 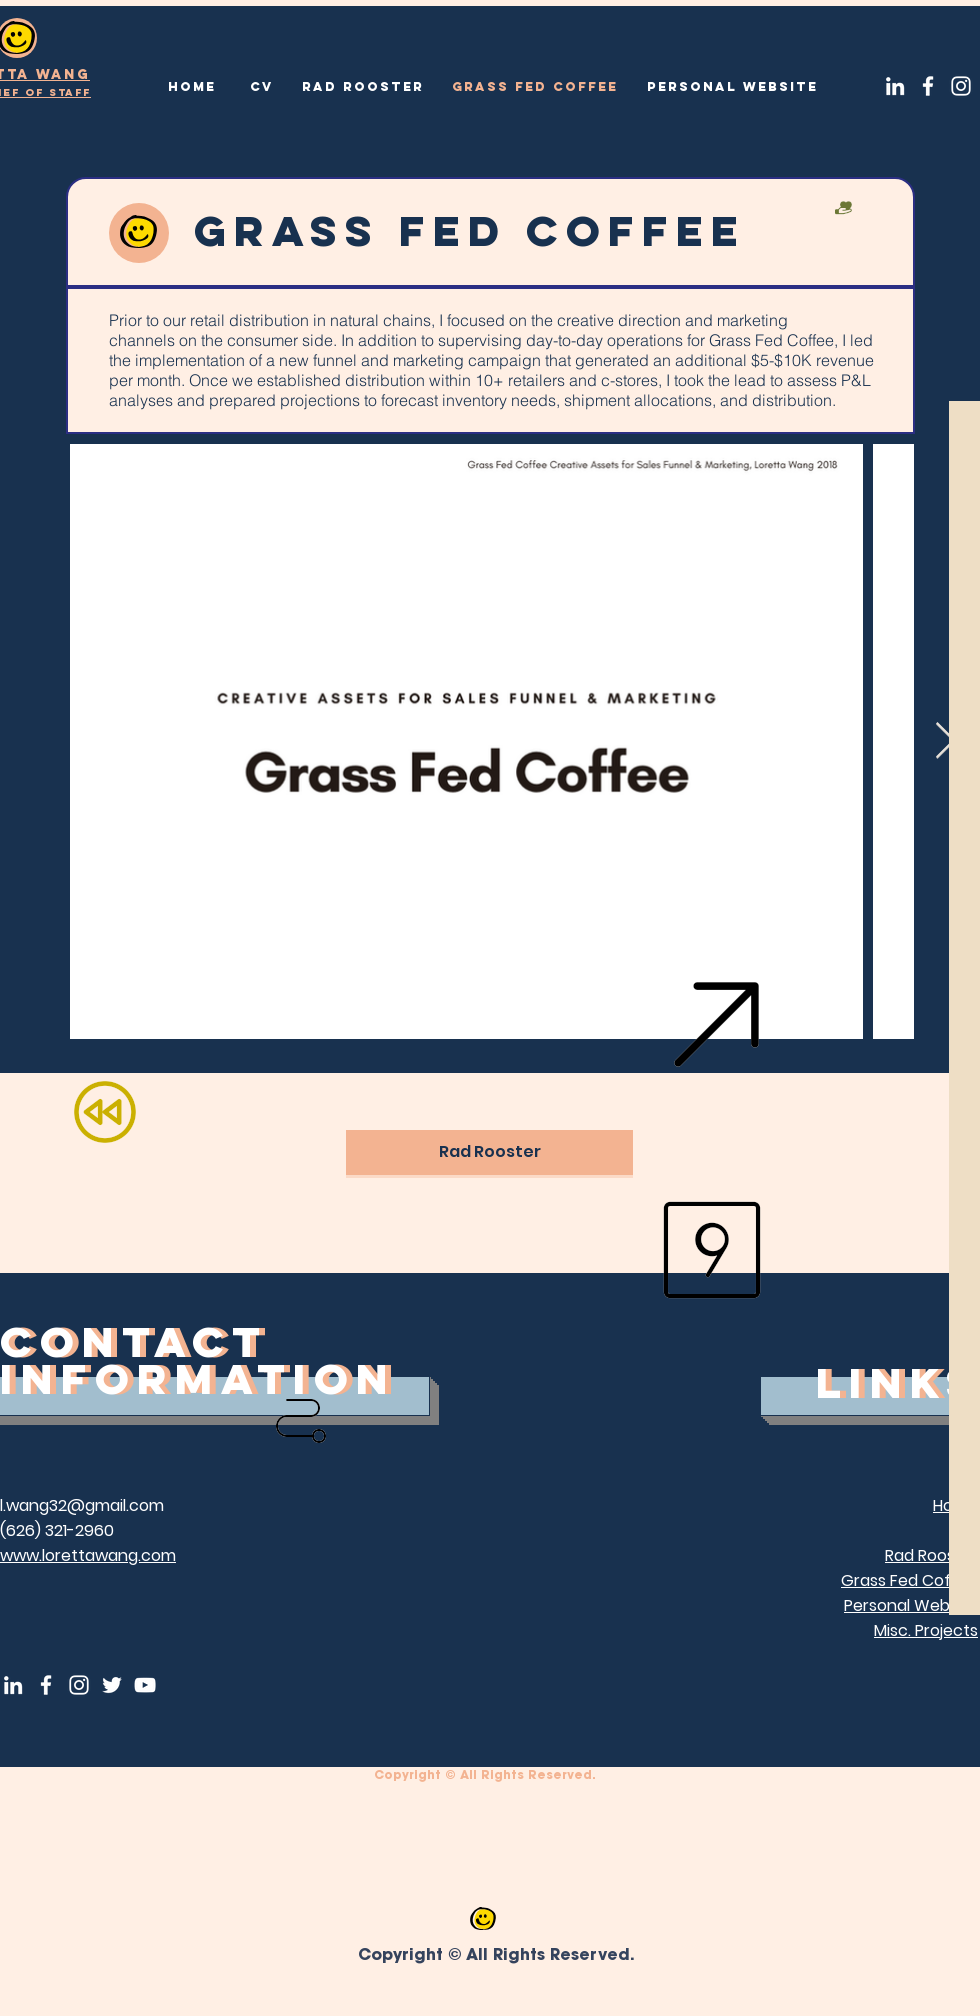 What do you see at coordinates (844, 208) in the screenshot?
I see `donate or make a charitable contribution` at bounding box center [844, 208].